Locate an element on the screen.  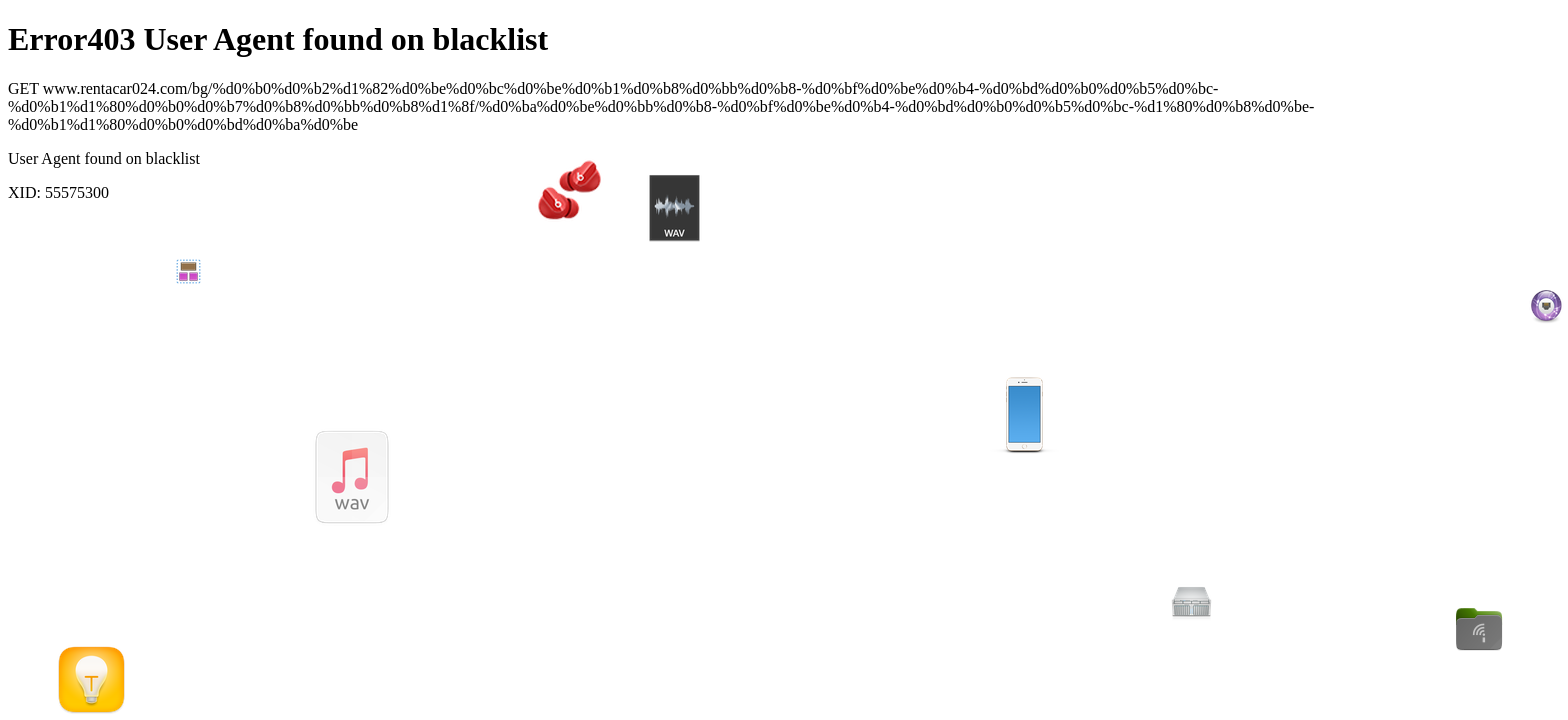
a WAV audio file in GarageBand or Logic Pro is located at coordinates (674, 209).